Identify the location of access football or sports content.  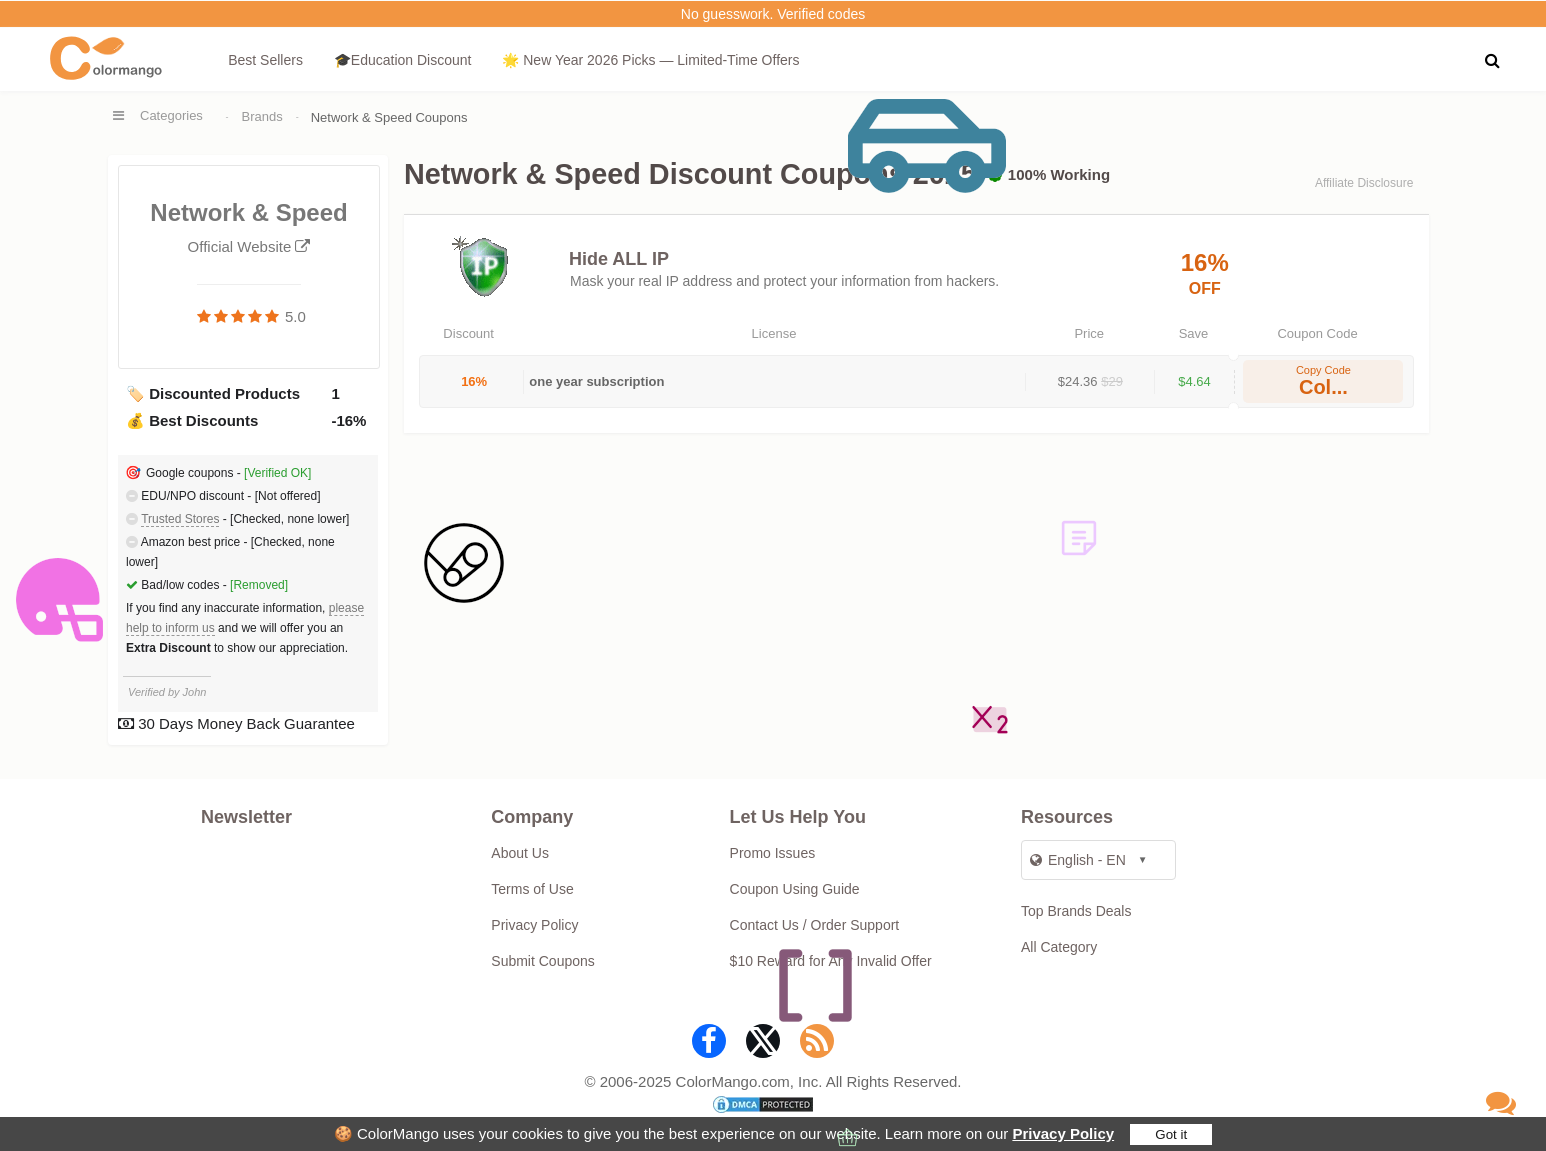
(59, 601).